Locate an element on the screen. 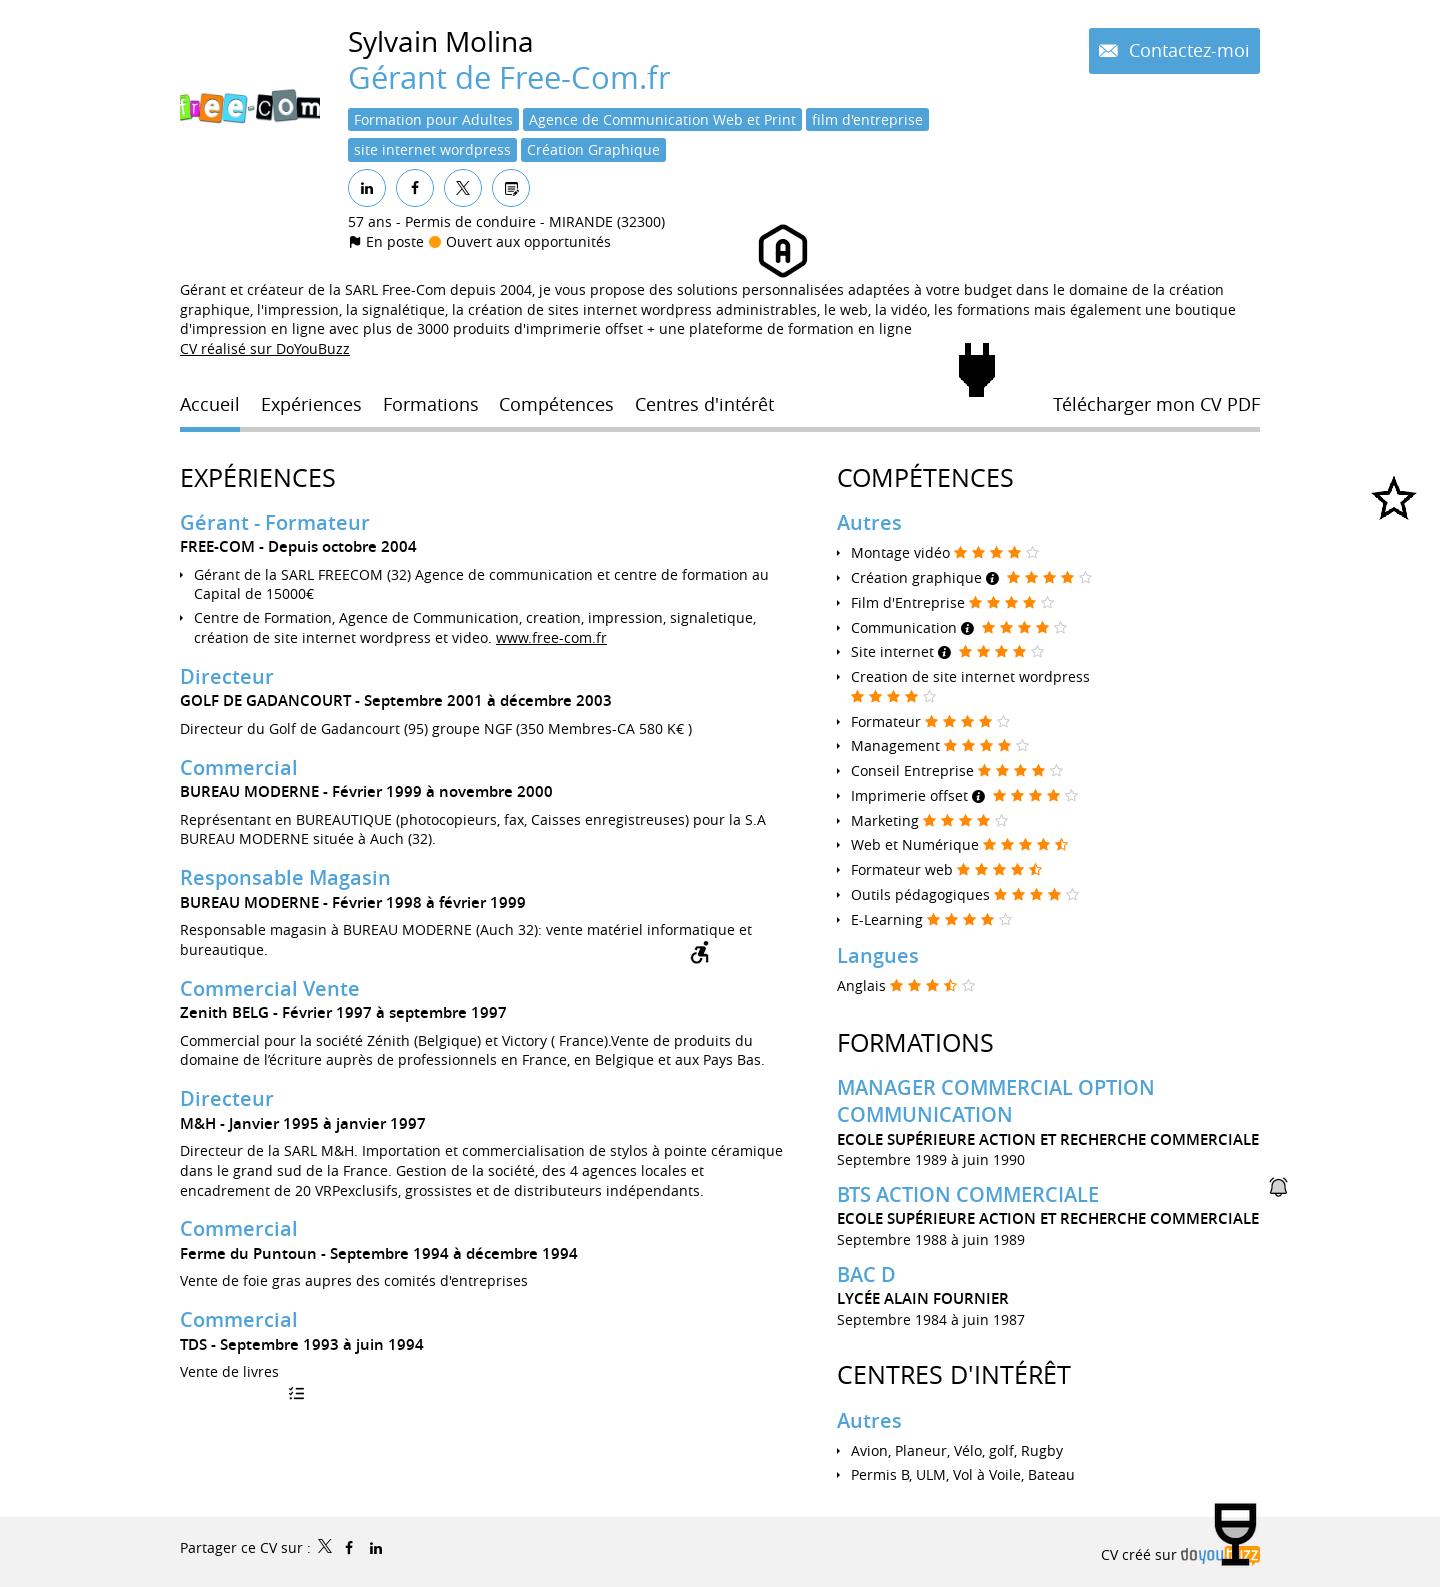  indicates wheelchair accessibility available is located at coordinates (699, 952).